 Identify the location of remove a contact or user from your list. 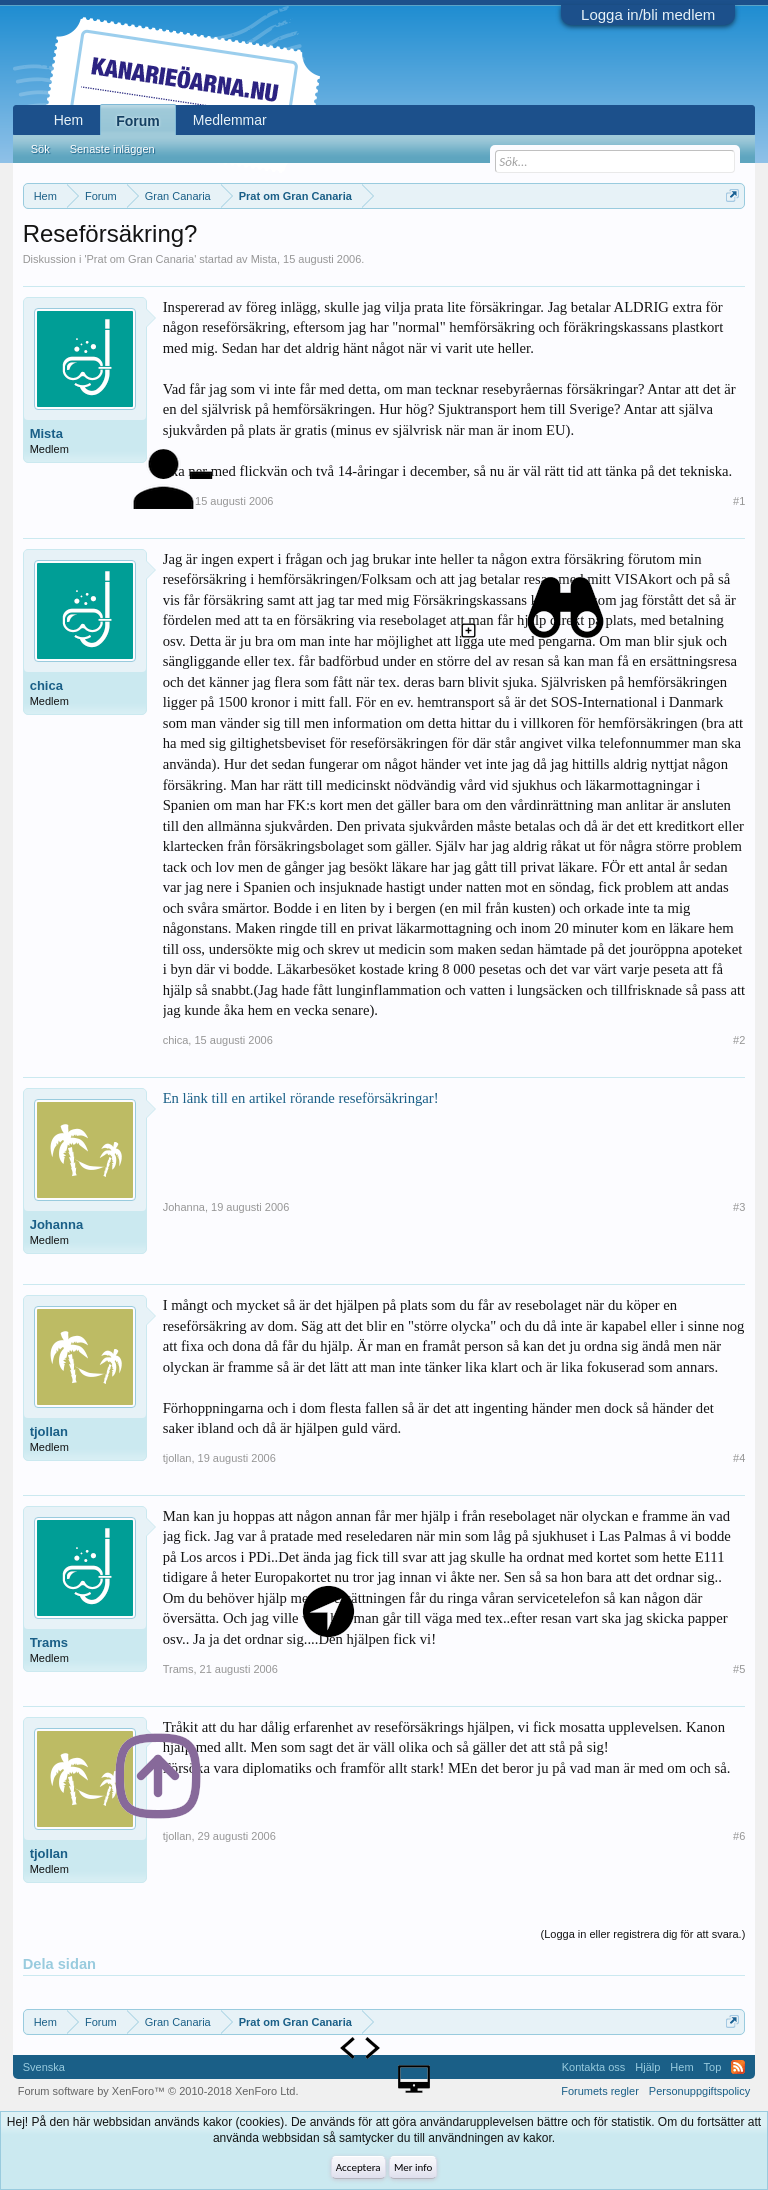
(171, 479).